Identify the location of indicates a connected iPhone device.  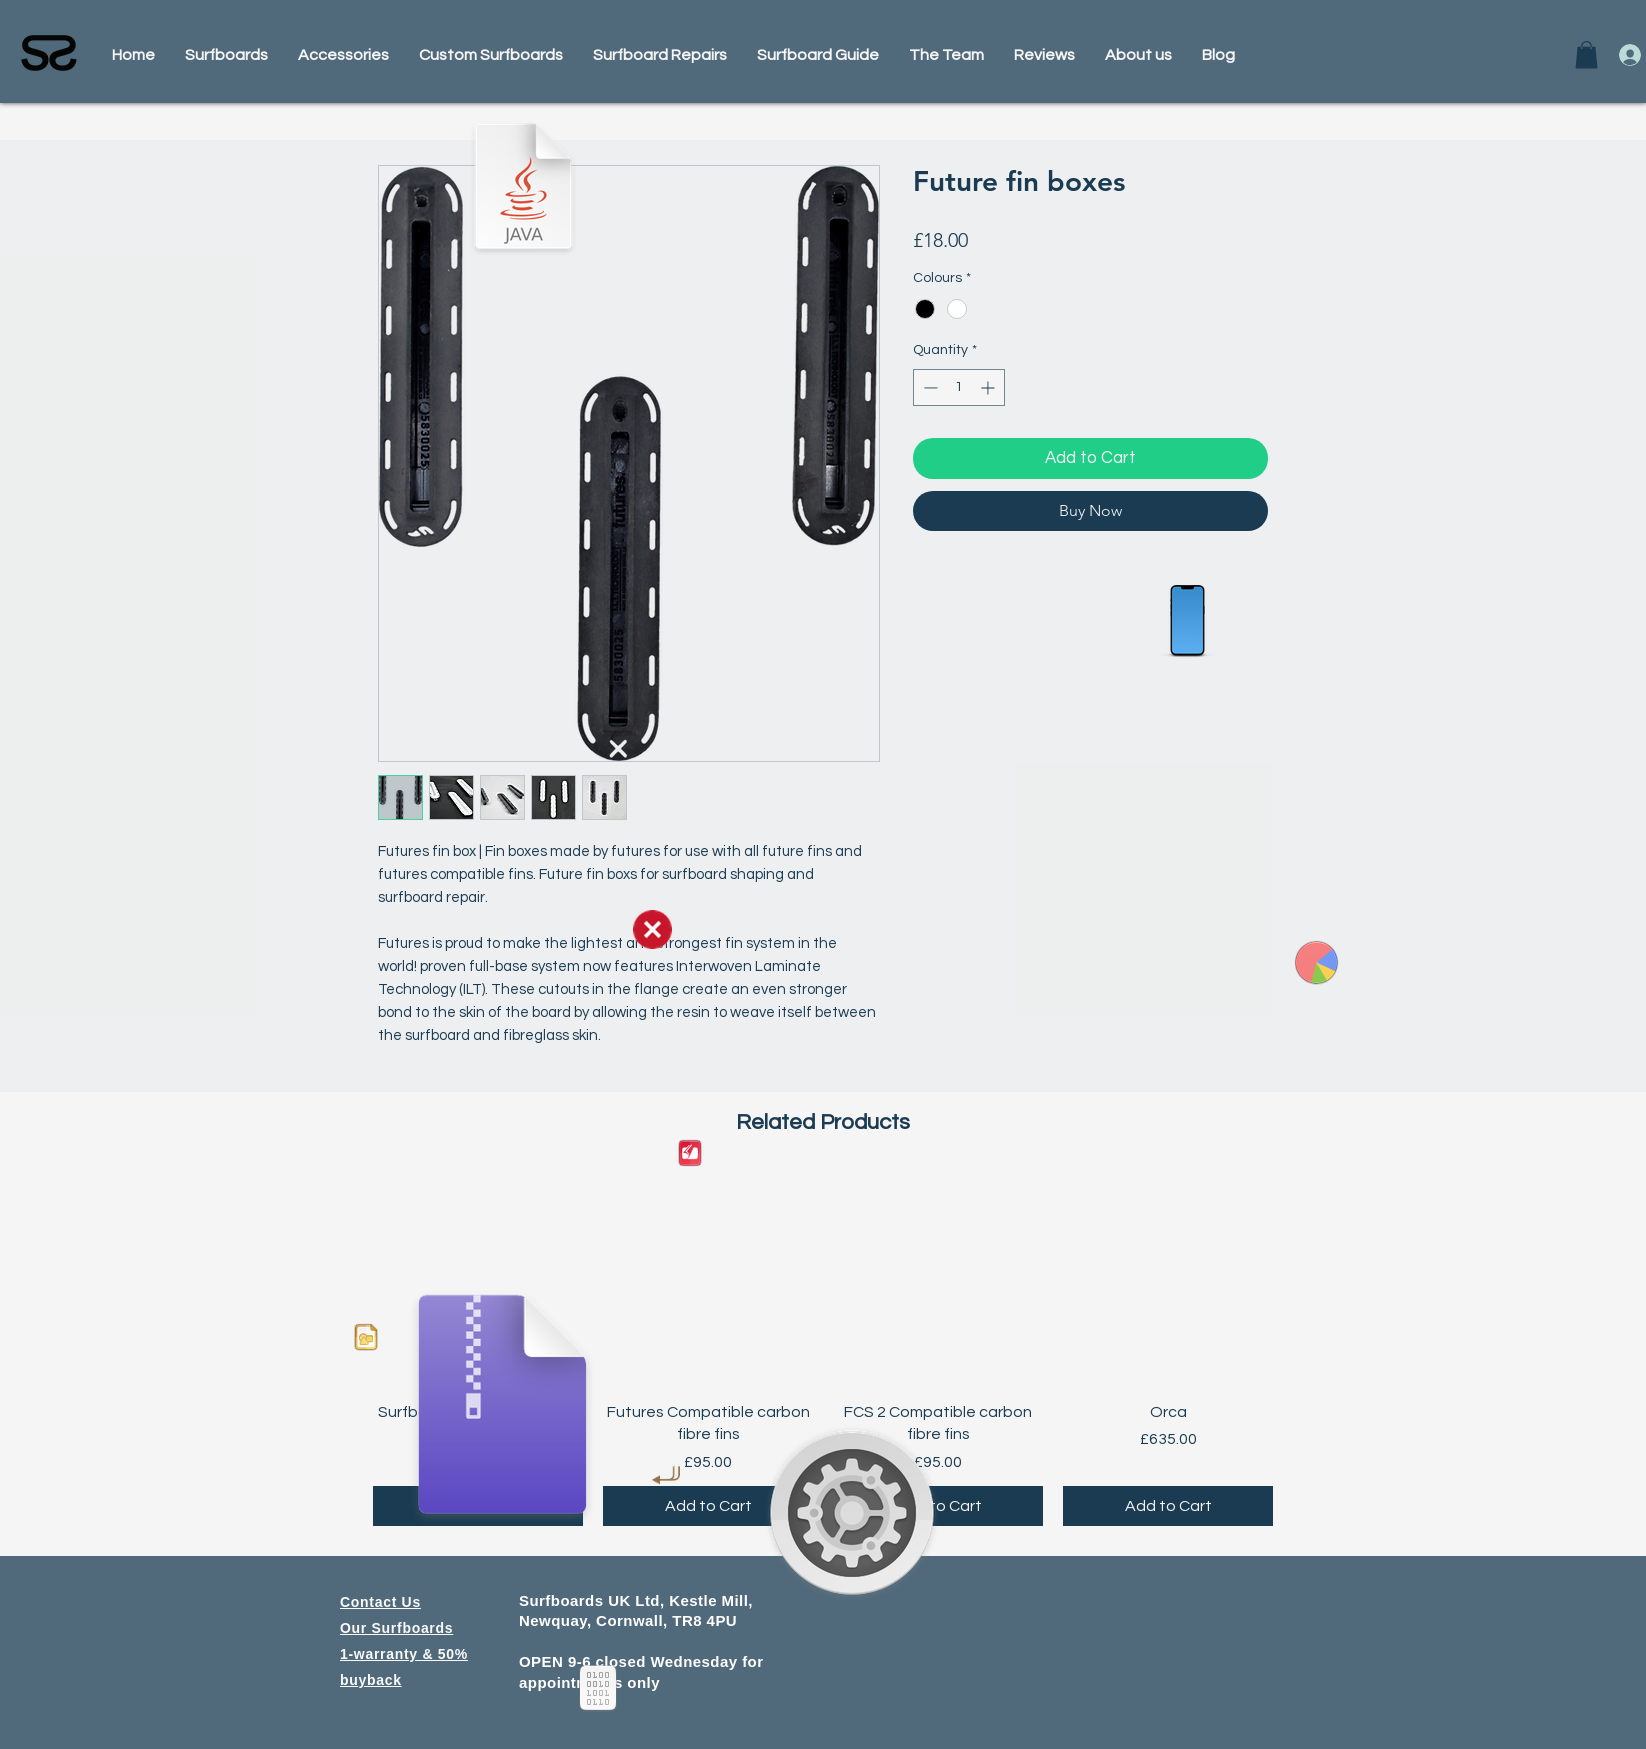
(1187, 621).